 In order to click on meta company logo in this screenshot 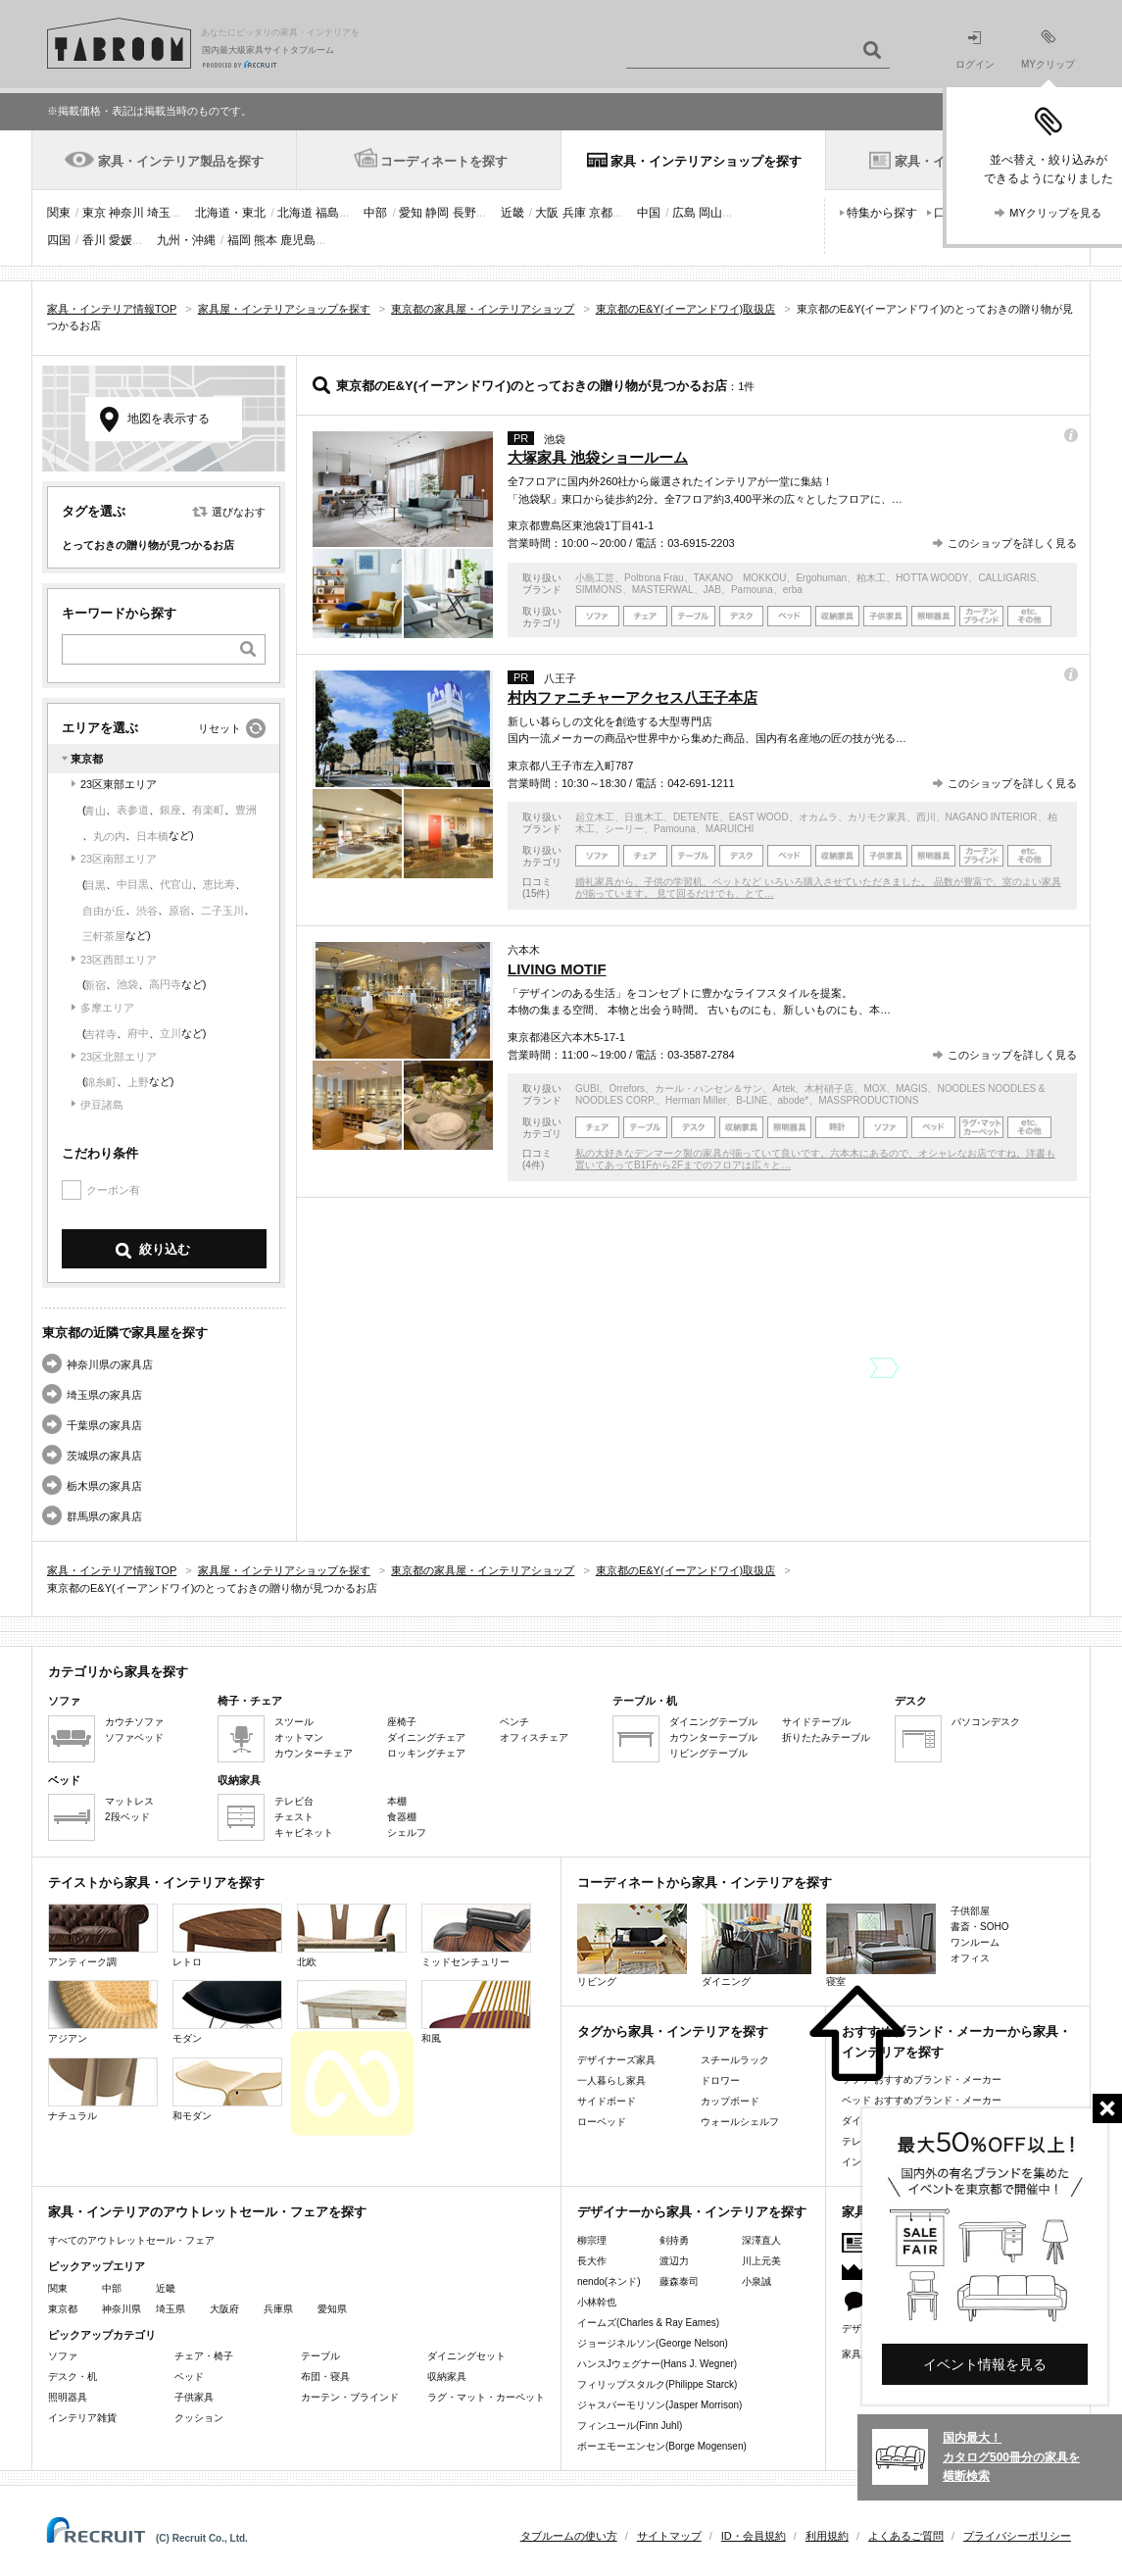, I will do `click(352, 2083)`.